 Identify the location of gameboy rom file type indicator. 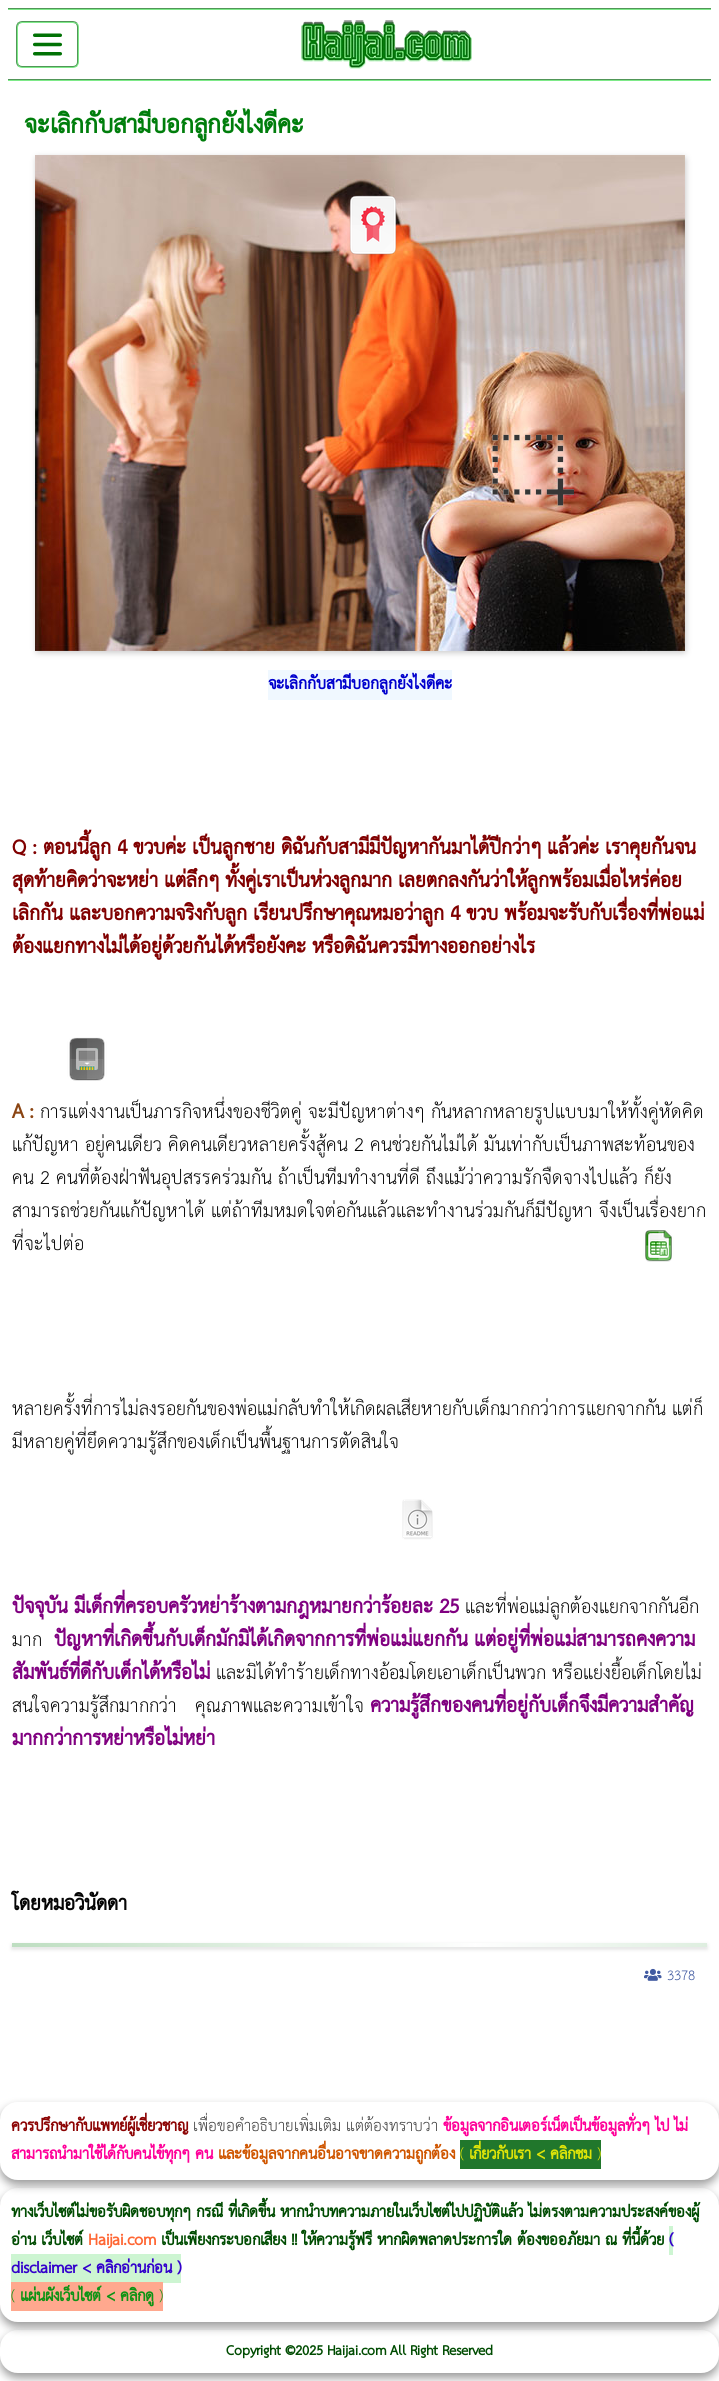
(87, 1059).